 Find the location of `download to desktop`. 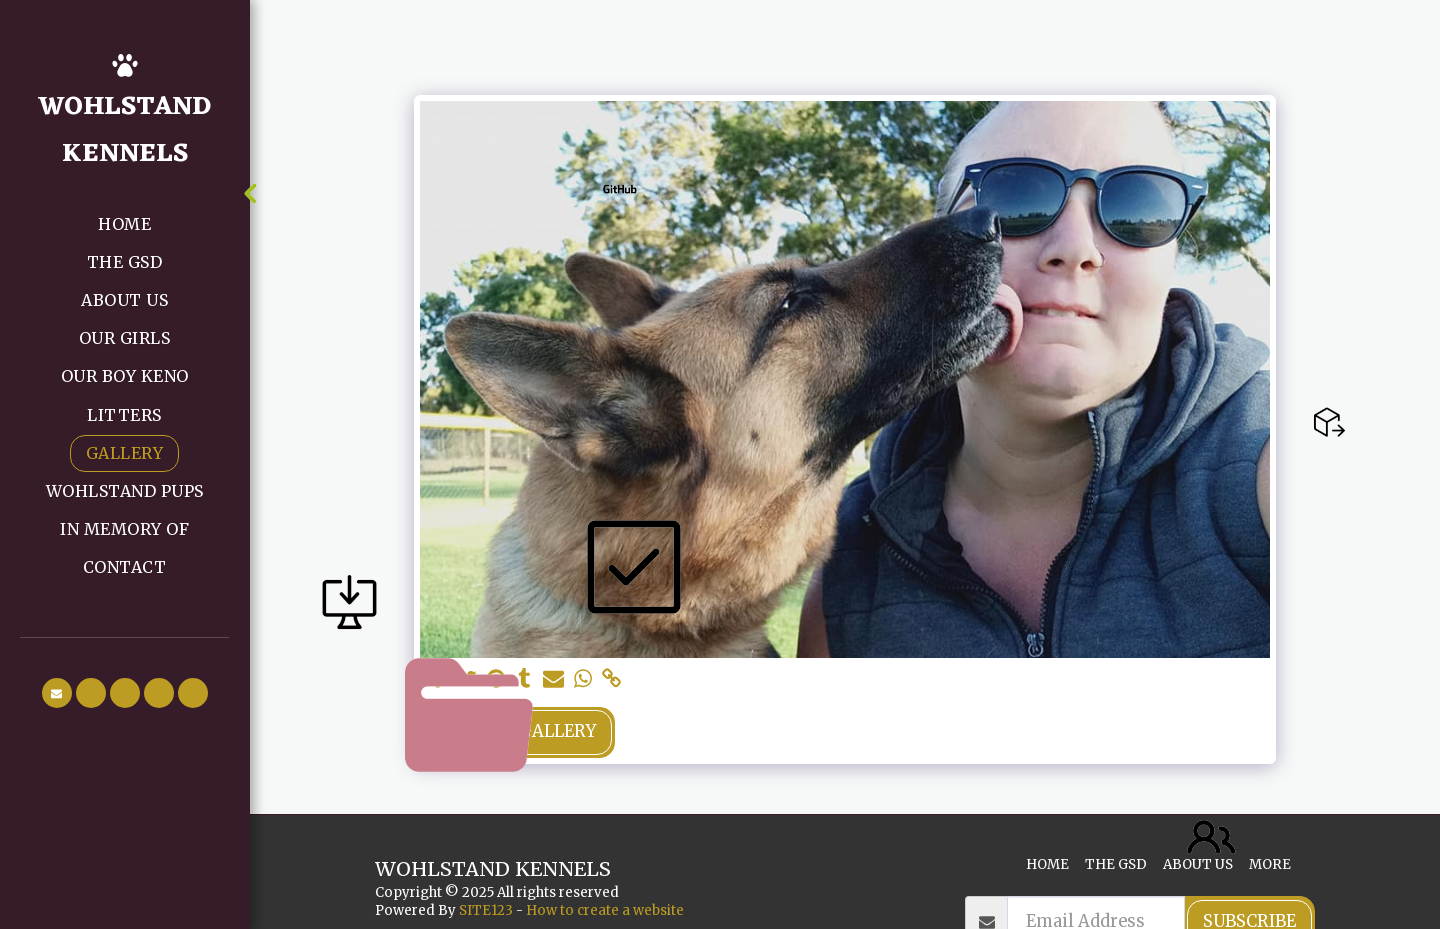

download to desktop is located at coordinates (349, 604).